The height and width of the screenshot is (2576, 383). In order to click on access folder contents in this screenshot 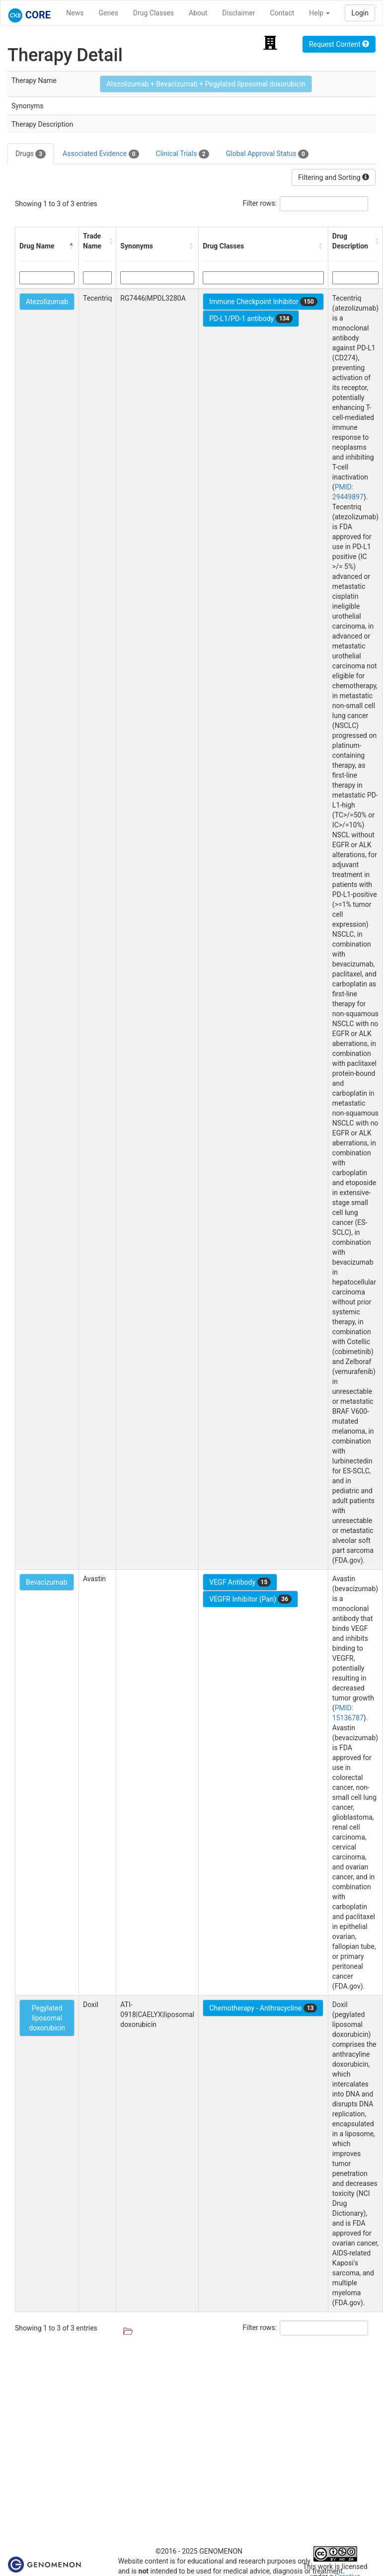, I will do `click(128, 2331)`.